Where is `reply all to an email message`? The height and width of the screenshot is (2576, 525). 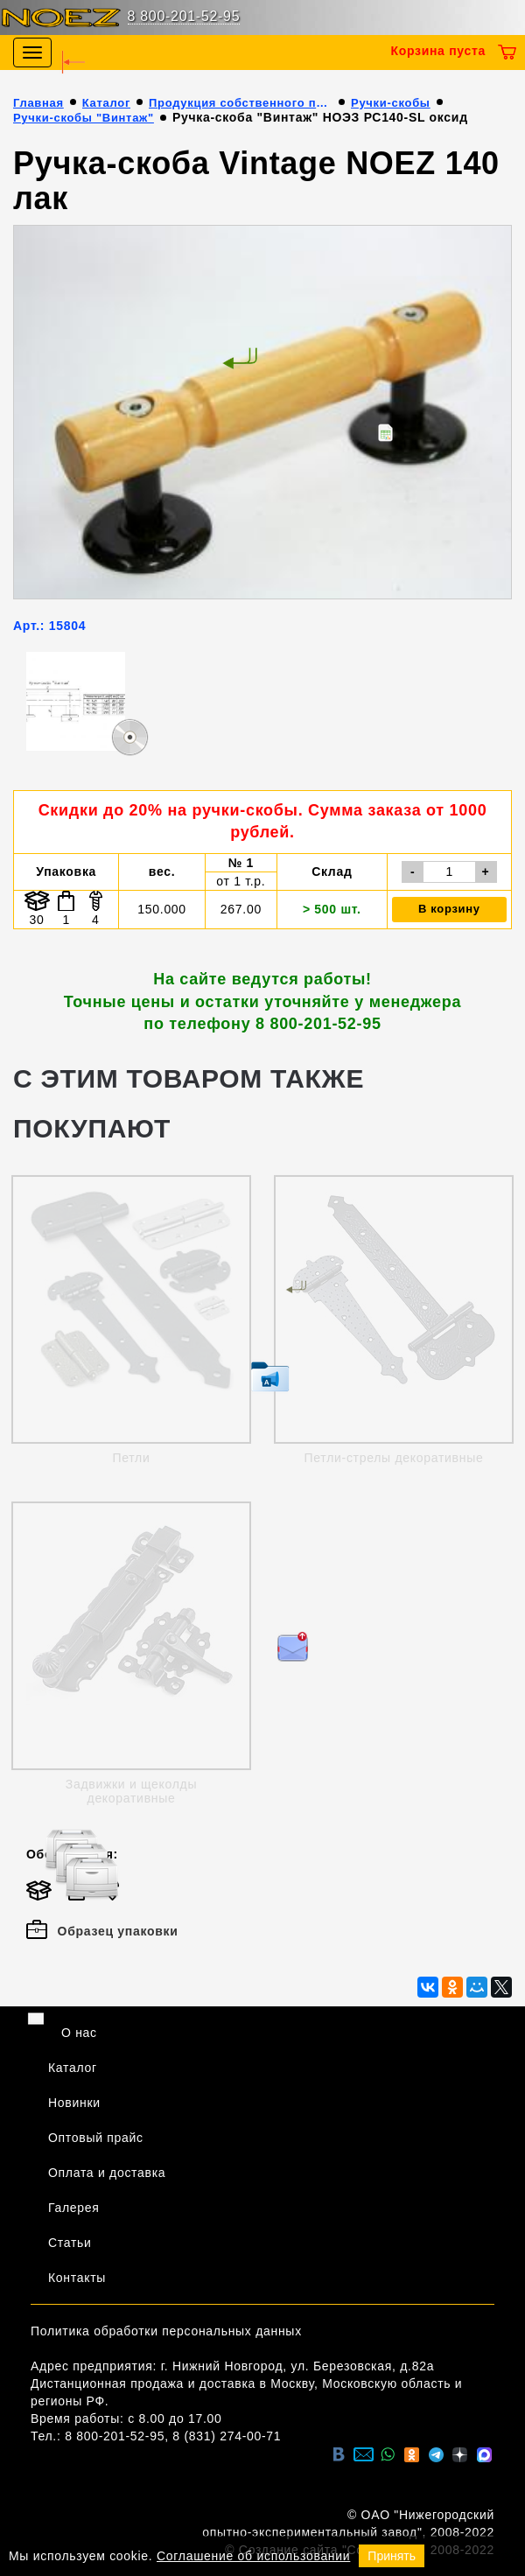
reply all to an email message is located at coordinates (239, 358).